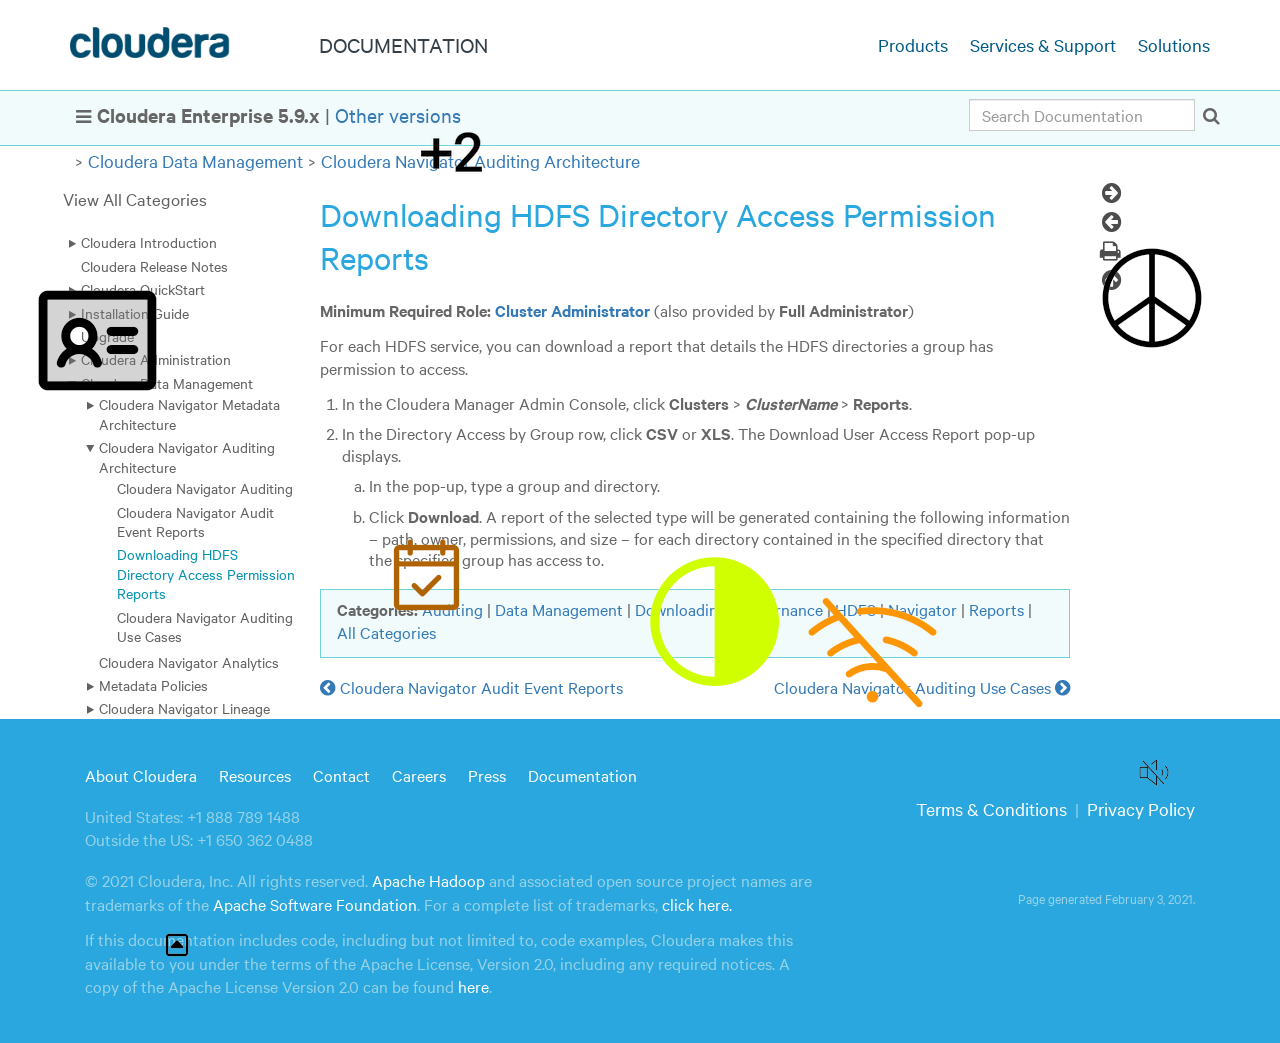  What do you see at coordinates (872, 652) in the screenshot?
I see `indicates no wifi connection` at bounding box center [872, 652].